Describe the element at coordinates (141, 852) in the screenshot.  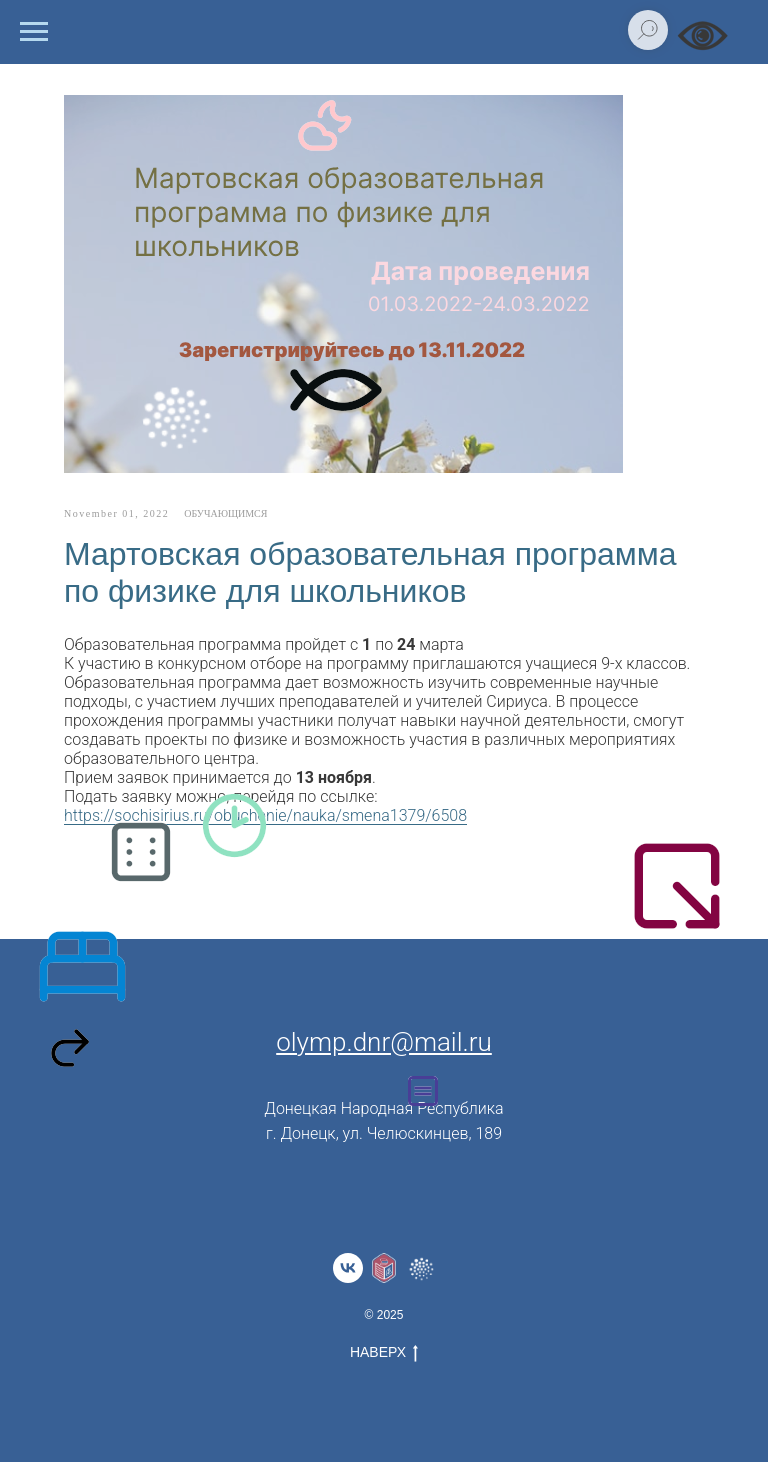
I see `randomize or shuffle content` at that location.